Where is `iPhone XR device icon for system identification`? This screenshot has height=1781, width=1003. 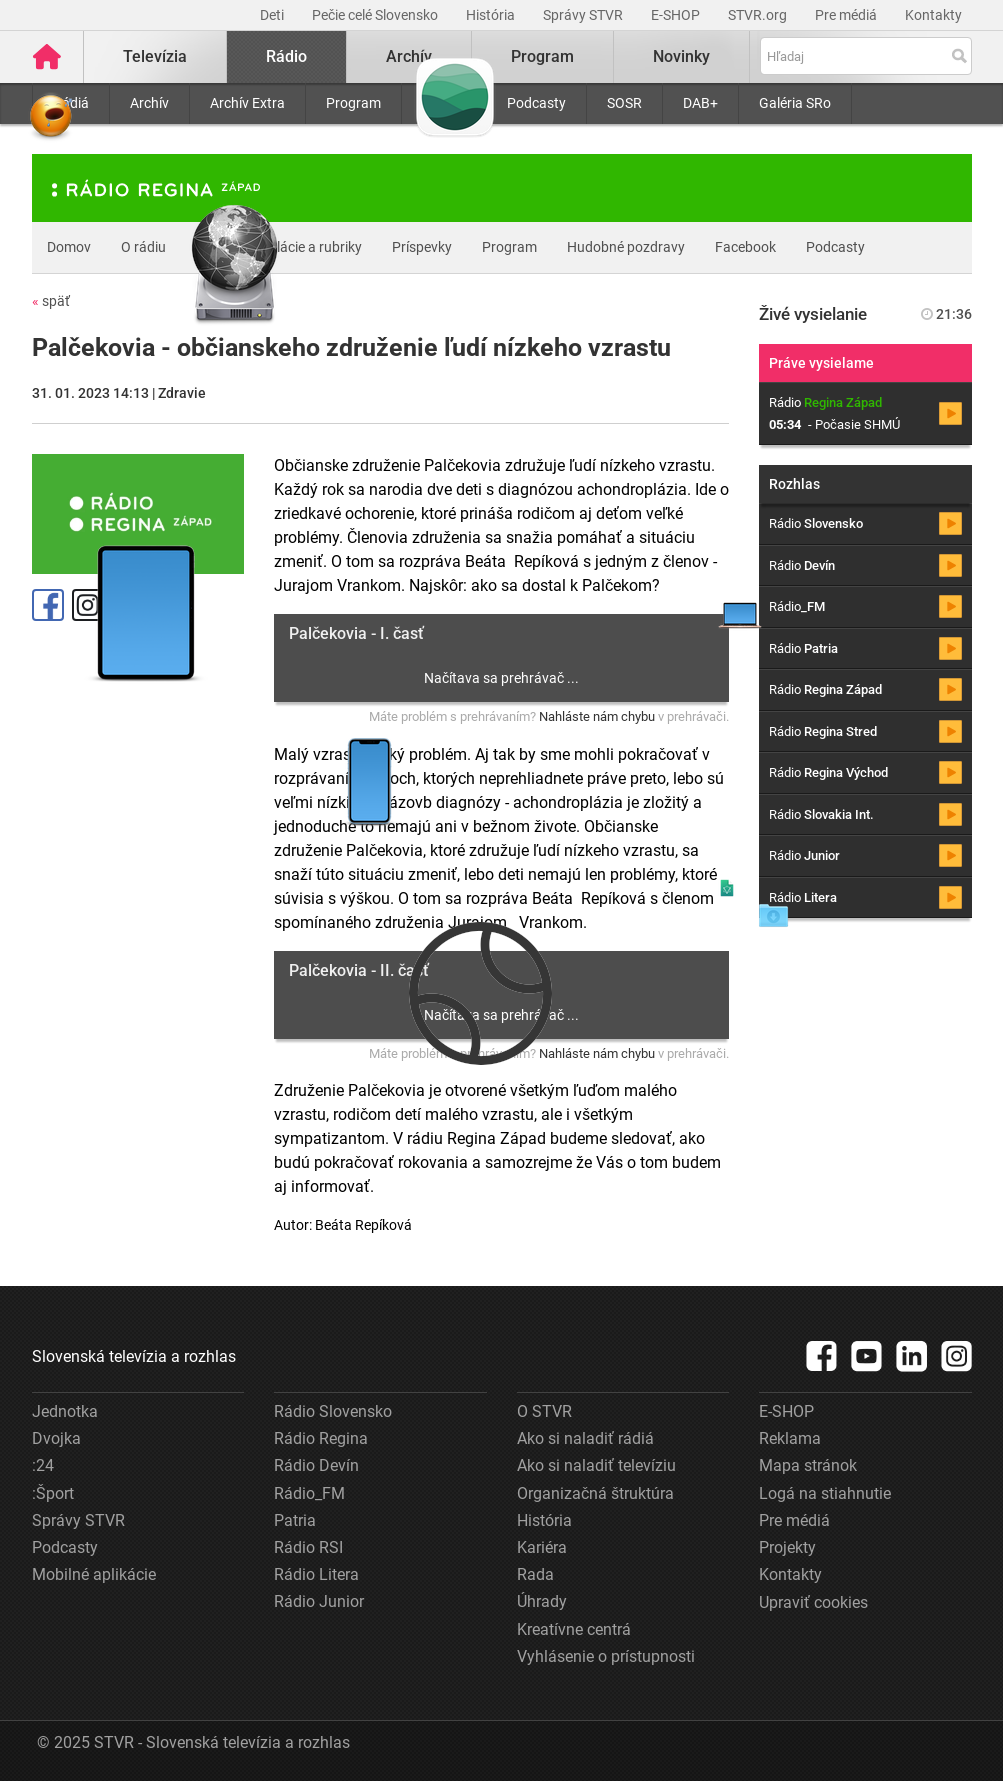 iPhone XR device icon for system identification is located at coordinates (369, 782).